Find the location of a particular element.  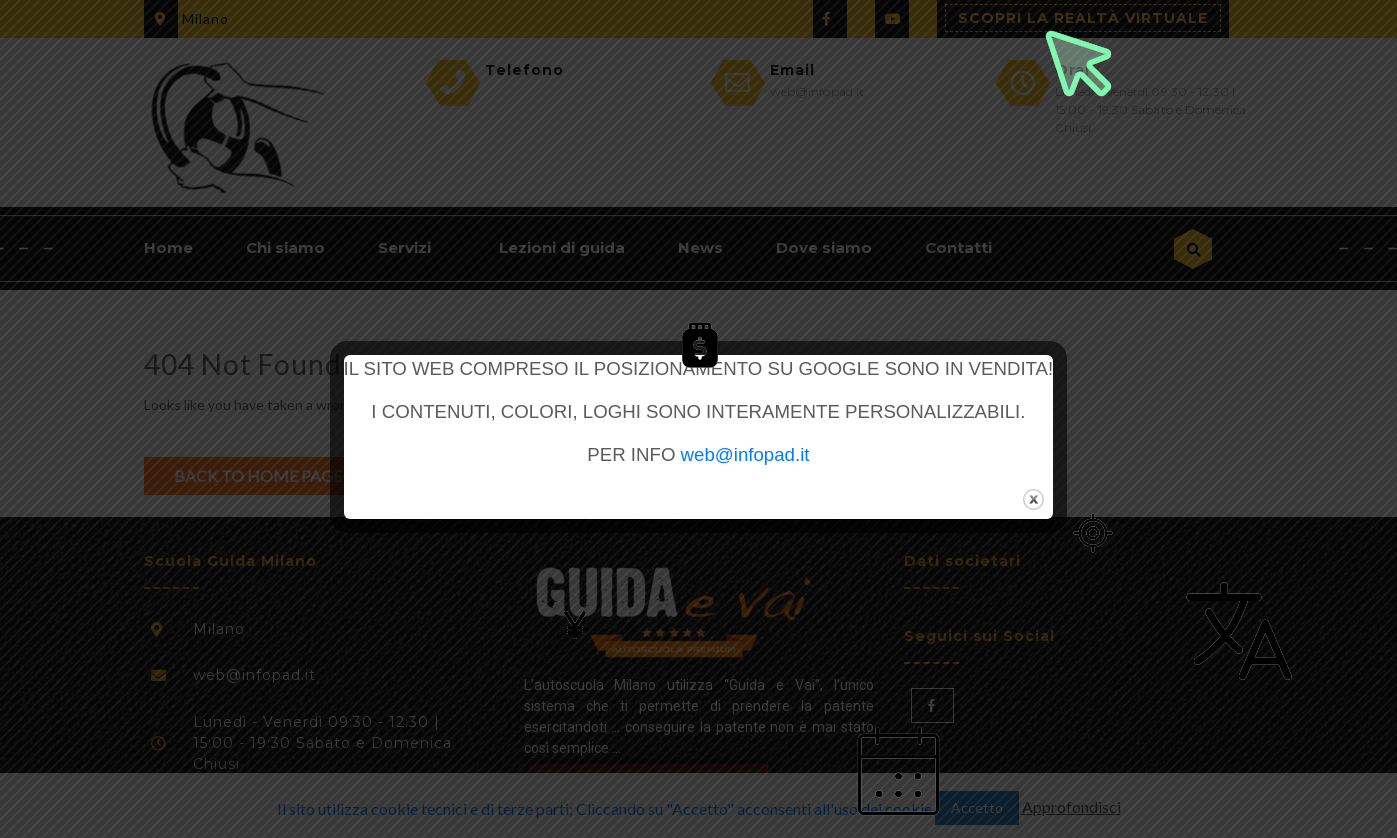

view calendar events is located at coordinates (898, 774).